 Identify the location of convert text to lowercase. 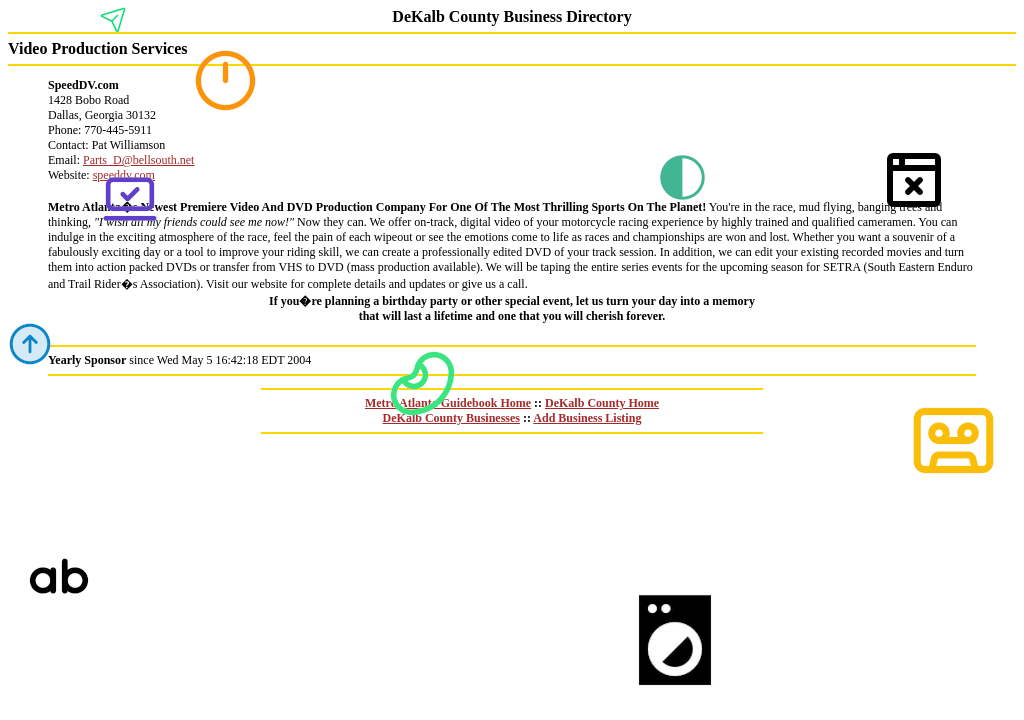
(59, 579).